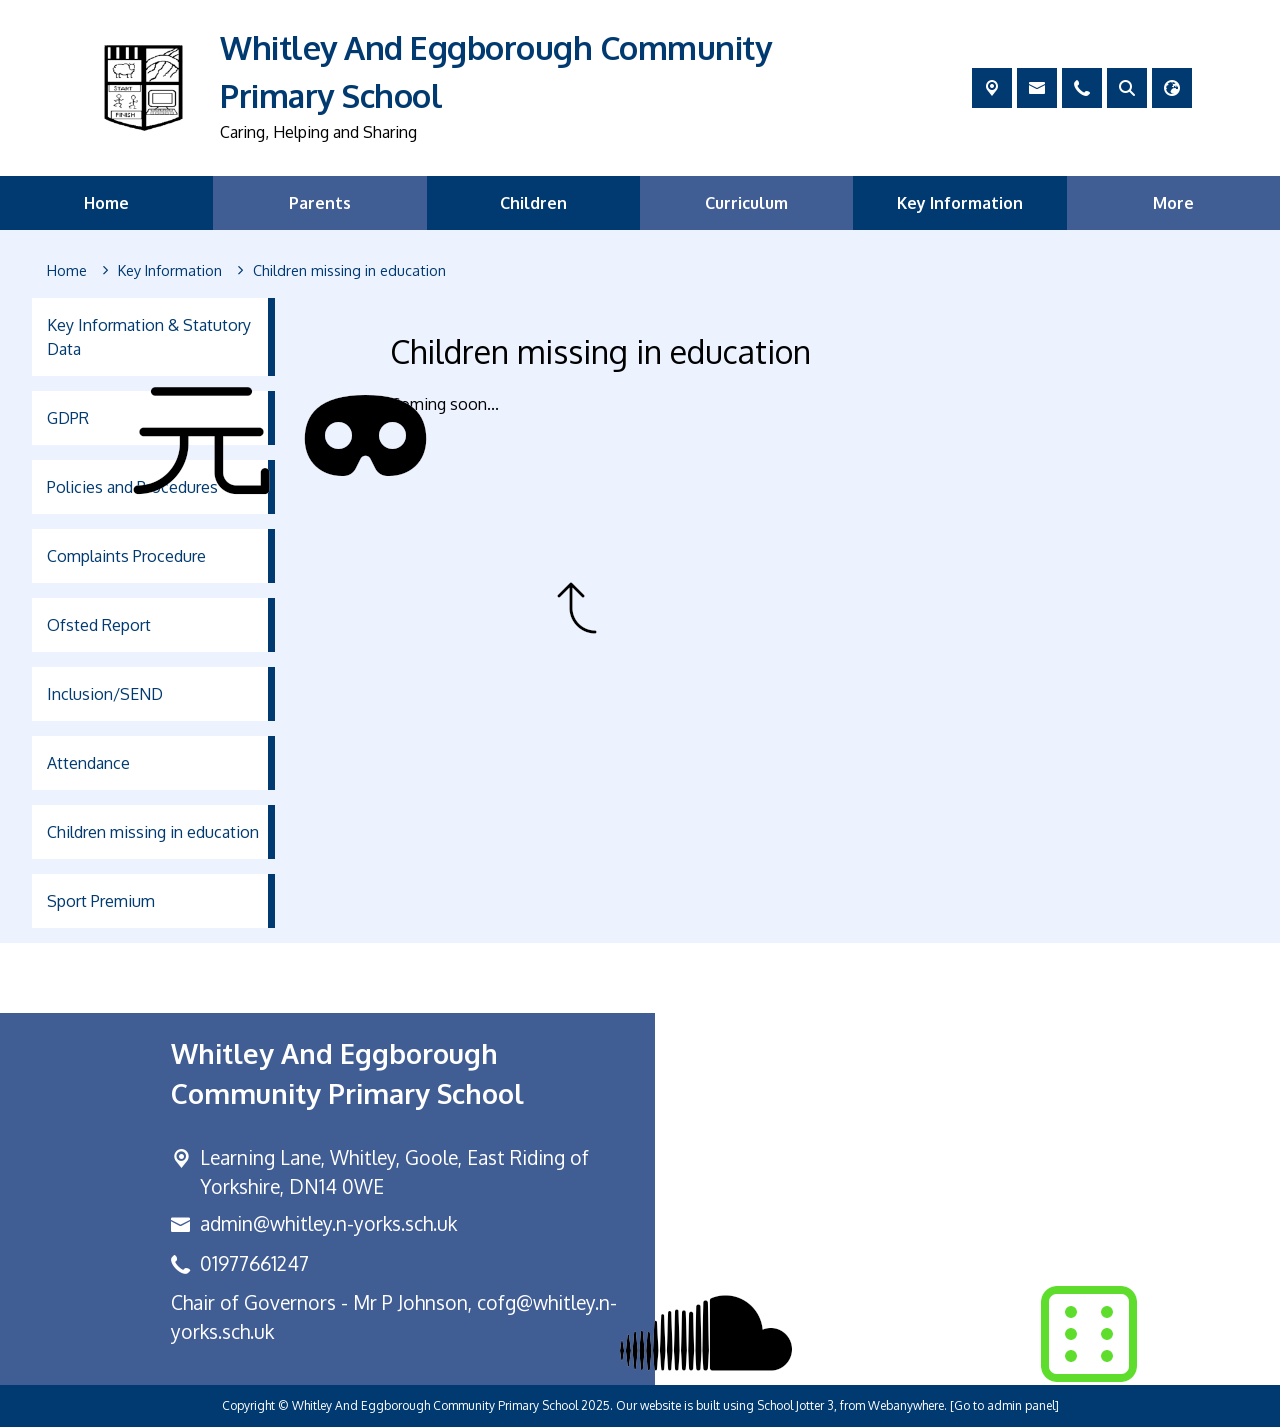 The width and height of the screenshot is (1280, 1427). Describe the element at coordinates (365, 435) in the screenshot. I see `enable incognito or private browsing mode` at that location.